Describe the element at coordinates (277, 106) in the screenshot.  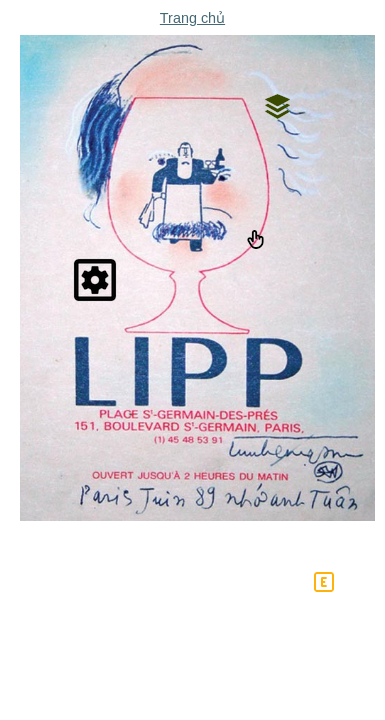
I see `toggle layer visibility` at that location.